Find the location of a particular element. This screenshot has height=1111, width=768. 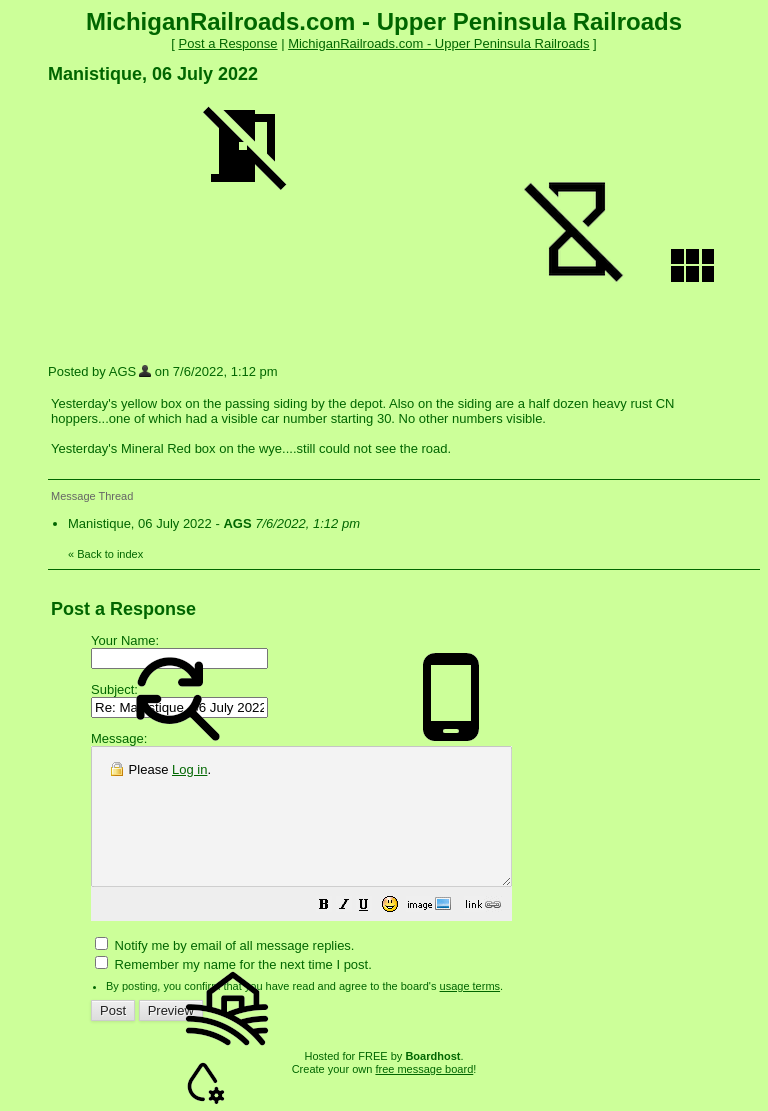

timer or countdown feature disabled is located at coordinates (577, 229).